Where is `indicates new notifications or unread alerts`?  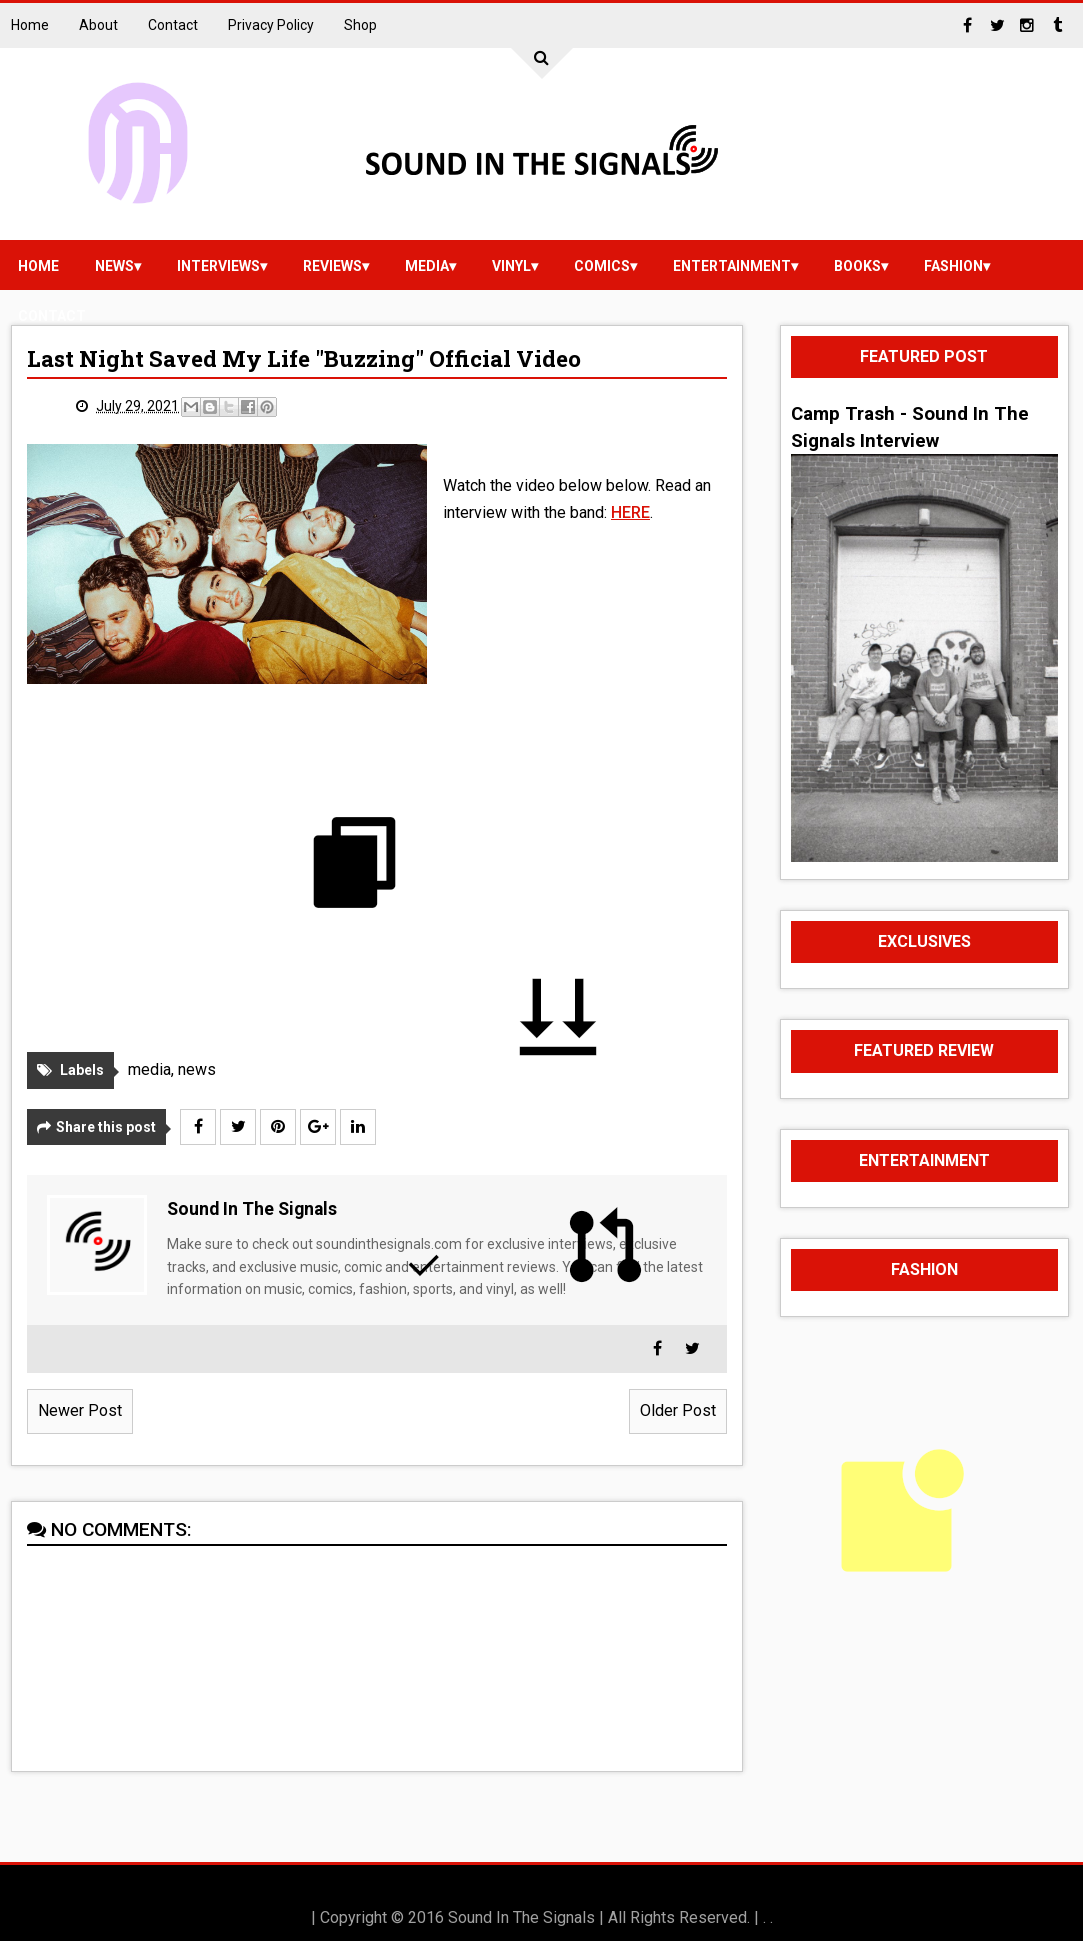
indicates new notifications or unread alerts is located at coordinates (896, 1510).